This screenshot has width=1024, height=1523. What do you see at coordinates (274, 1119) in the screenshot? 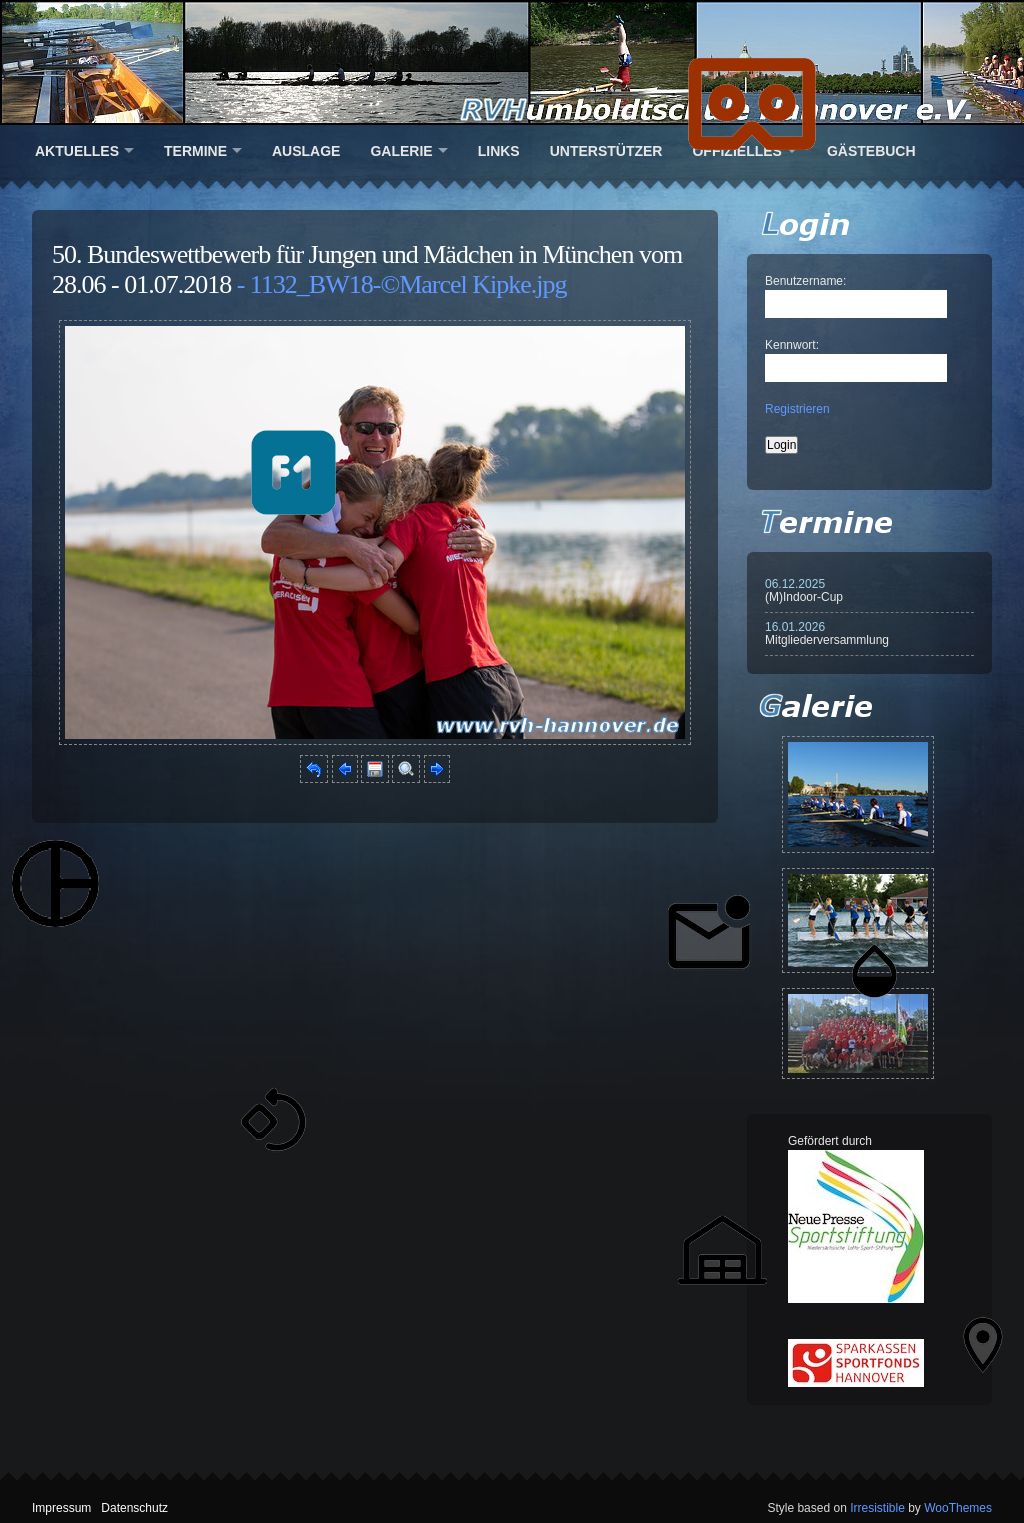
I see `rotate image 90 degrees counterclockwise` at bounding box center [274, 1119].